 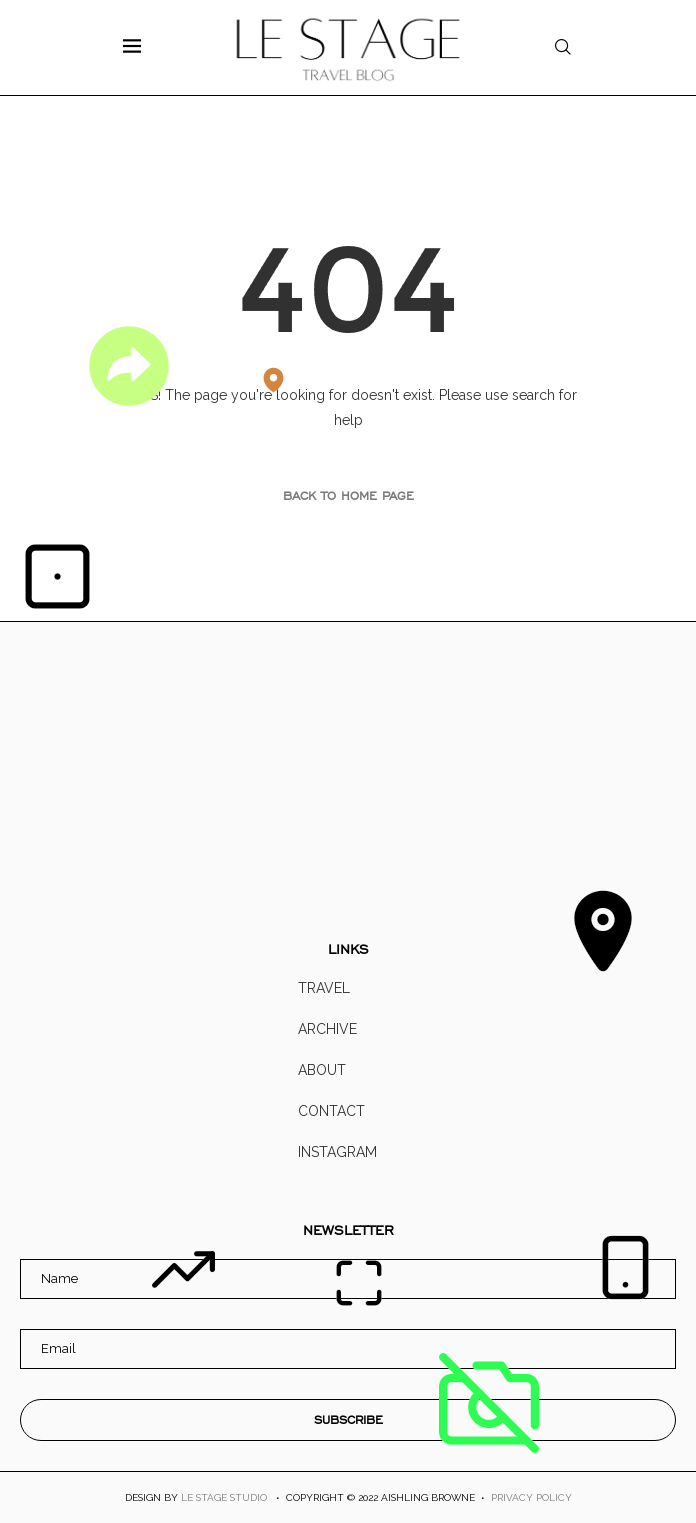 I want to click on view location on map, so click(x=273, y=379).